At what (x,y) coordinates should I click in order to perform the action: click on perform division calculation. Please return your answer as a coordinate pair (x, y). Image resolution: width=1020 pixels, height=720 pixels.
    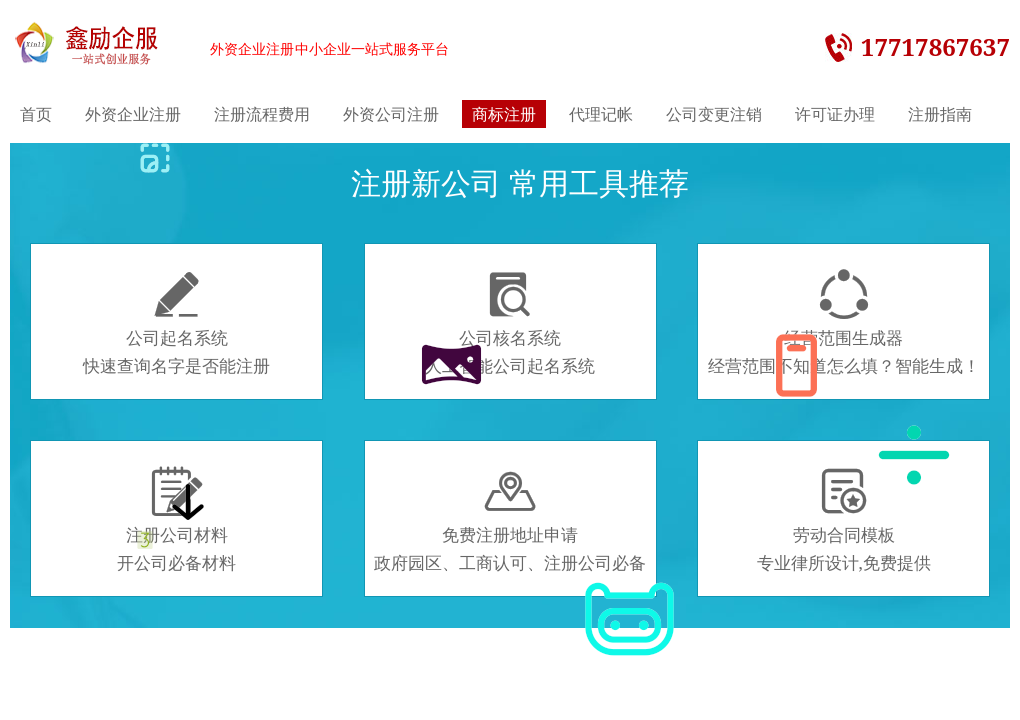
    Looking at the image, I should click on (914, 455).